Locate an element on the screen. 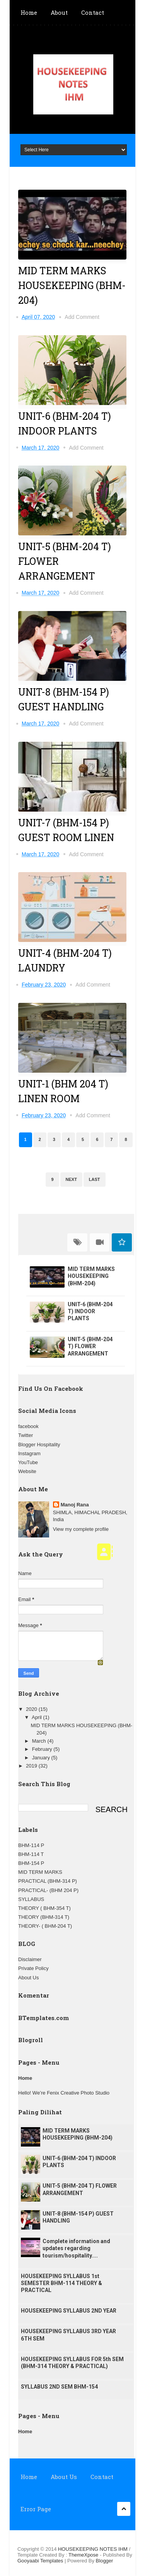 The width and height of the screenshot is (145, 2576). link to dribbble profile is located at coordinates (100, 1662).